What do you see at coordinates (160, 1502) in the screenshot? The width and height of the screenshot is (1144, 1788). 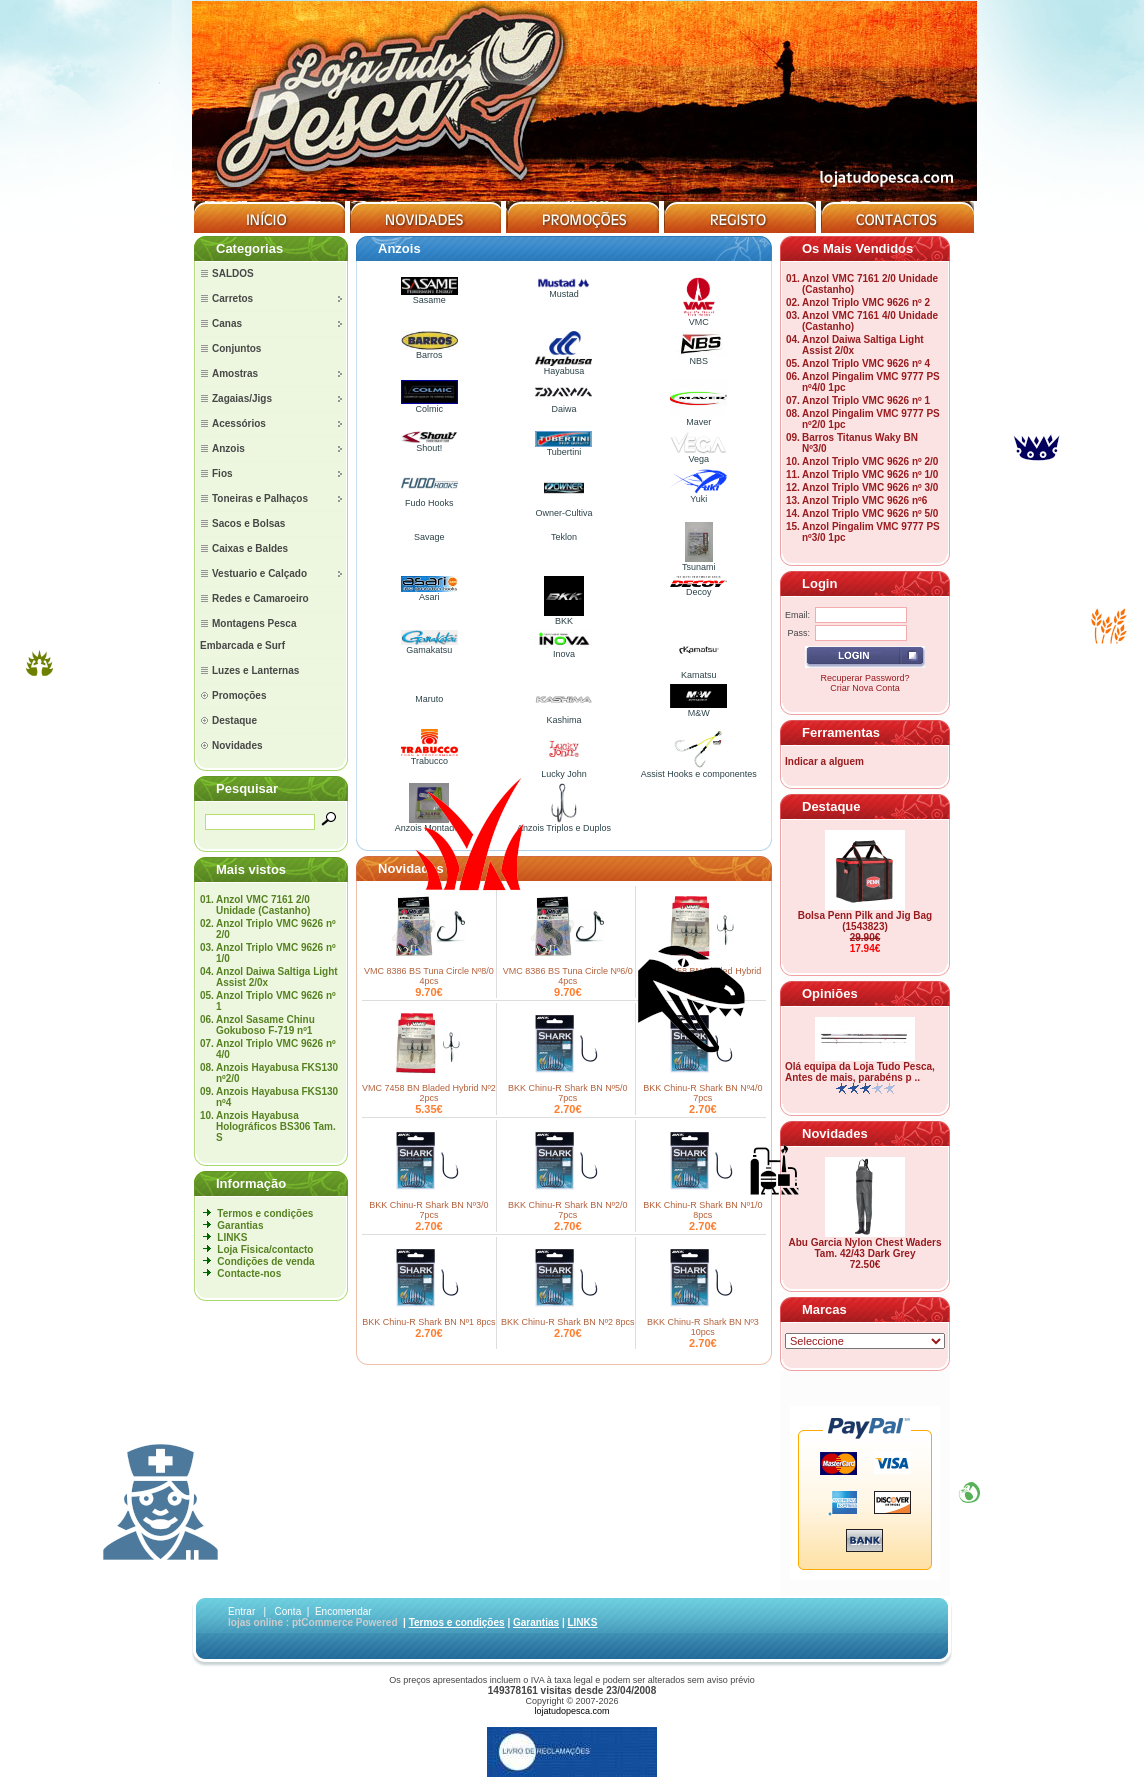 I see `access healthcare or medical services` at bounding box center [160, 1502].